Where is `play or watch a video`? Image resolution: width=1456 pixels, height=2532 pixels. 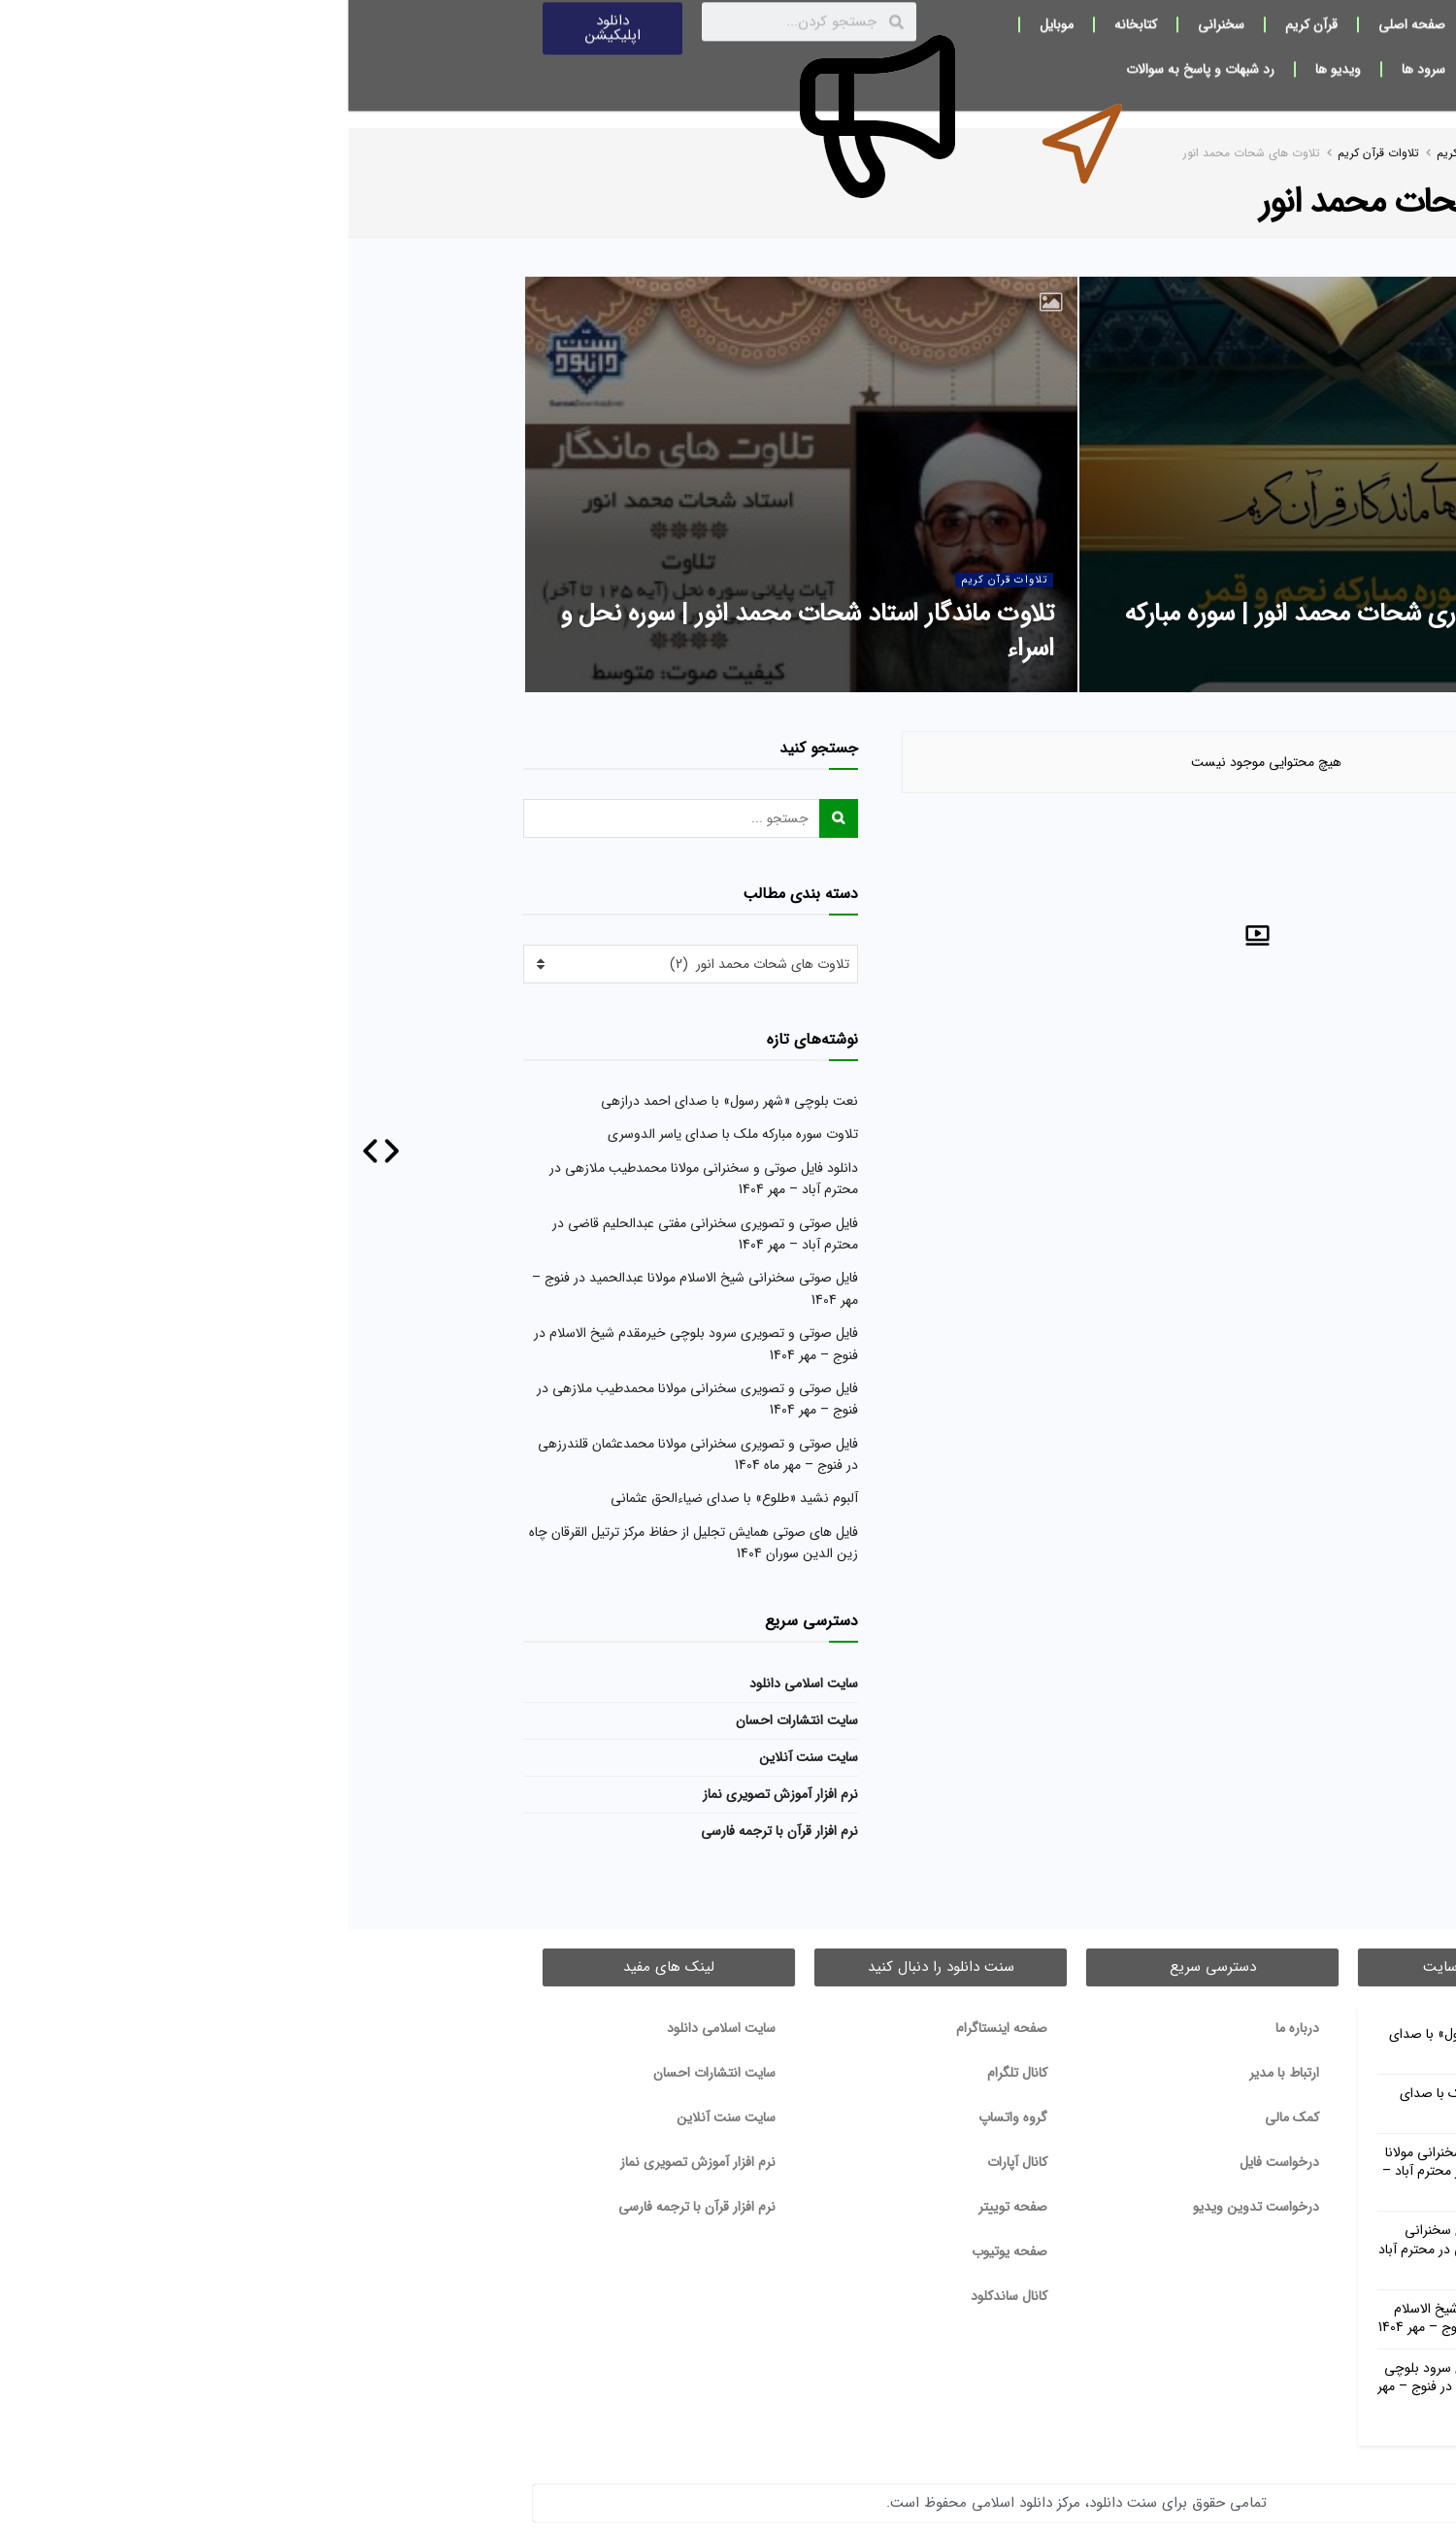 play or watch a video is located at coordinates (1257, 935).